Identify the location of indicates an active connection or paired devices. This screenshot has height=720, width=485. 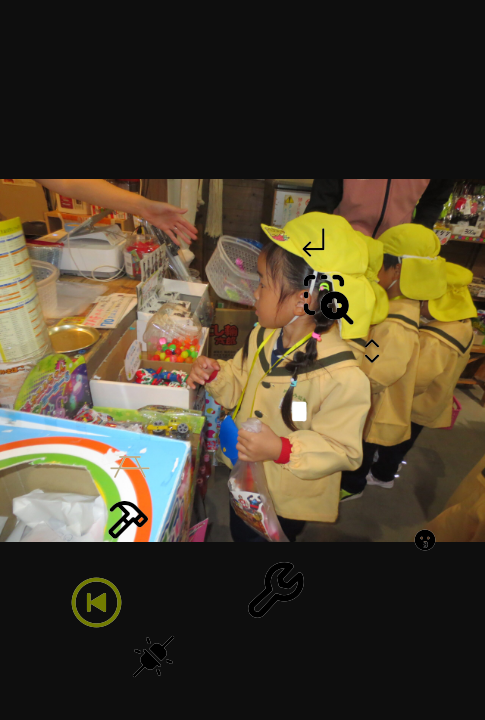
(153, 656).